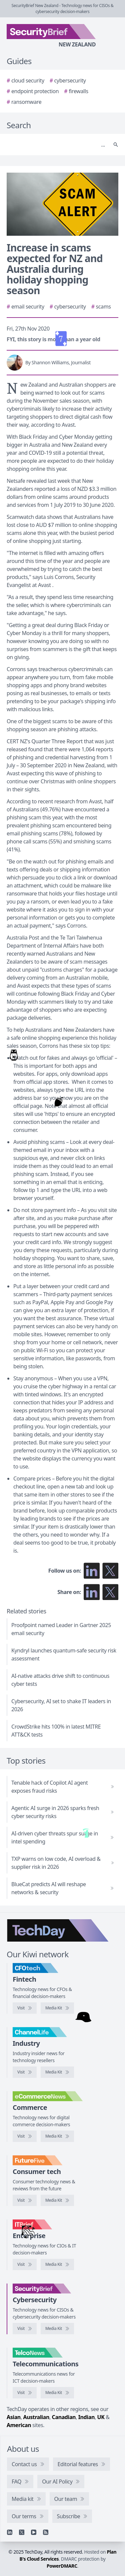 This screenshot has width=125, height=2576. I want to click on nature or forest-themed game category, so click(59, 1102).